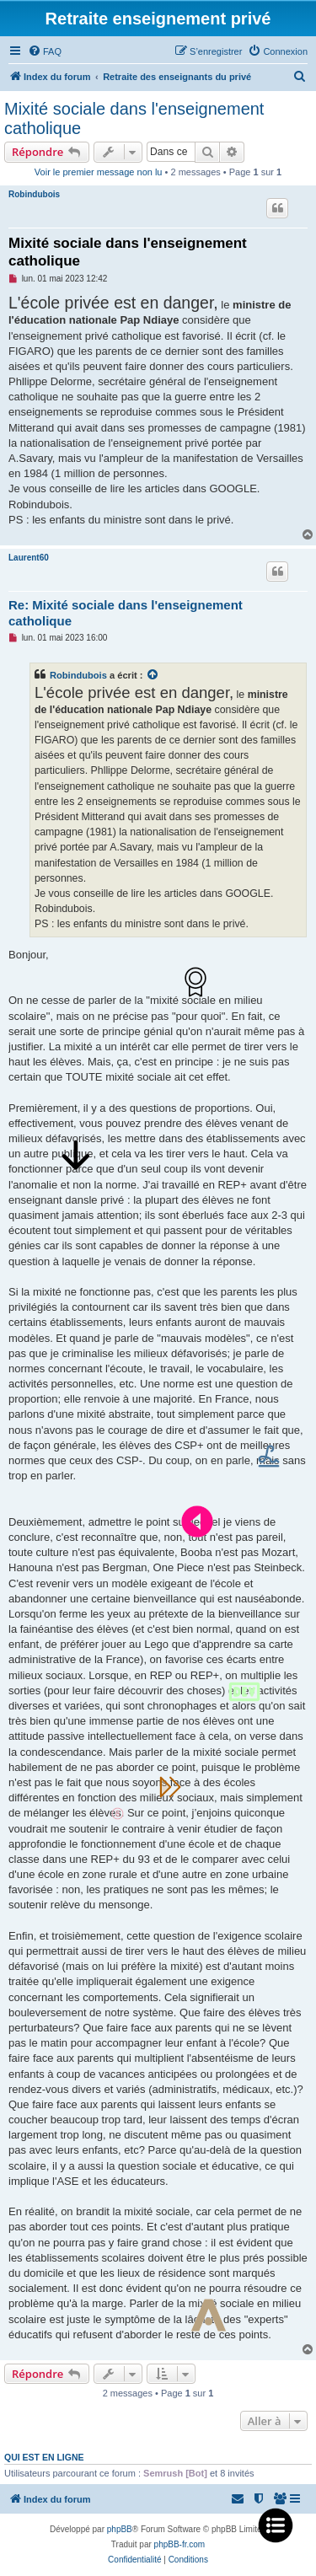 This screenshot has height=2576, width=316. I want to click on scroll down or view more content, so click(75, 1154).